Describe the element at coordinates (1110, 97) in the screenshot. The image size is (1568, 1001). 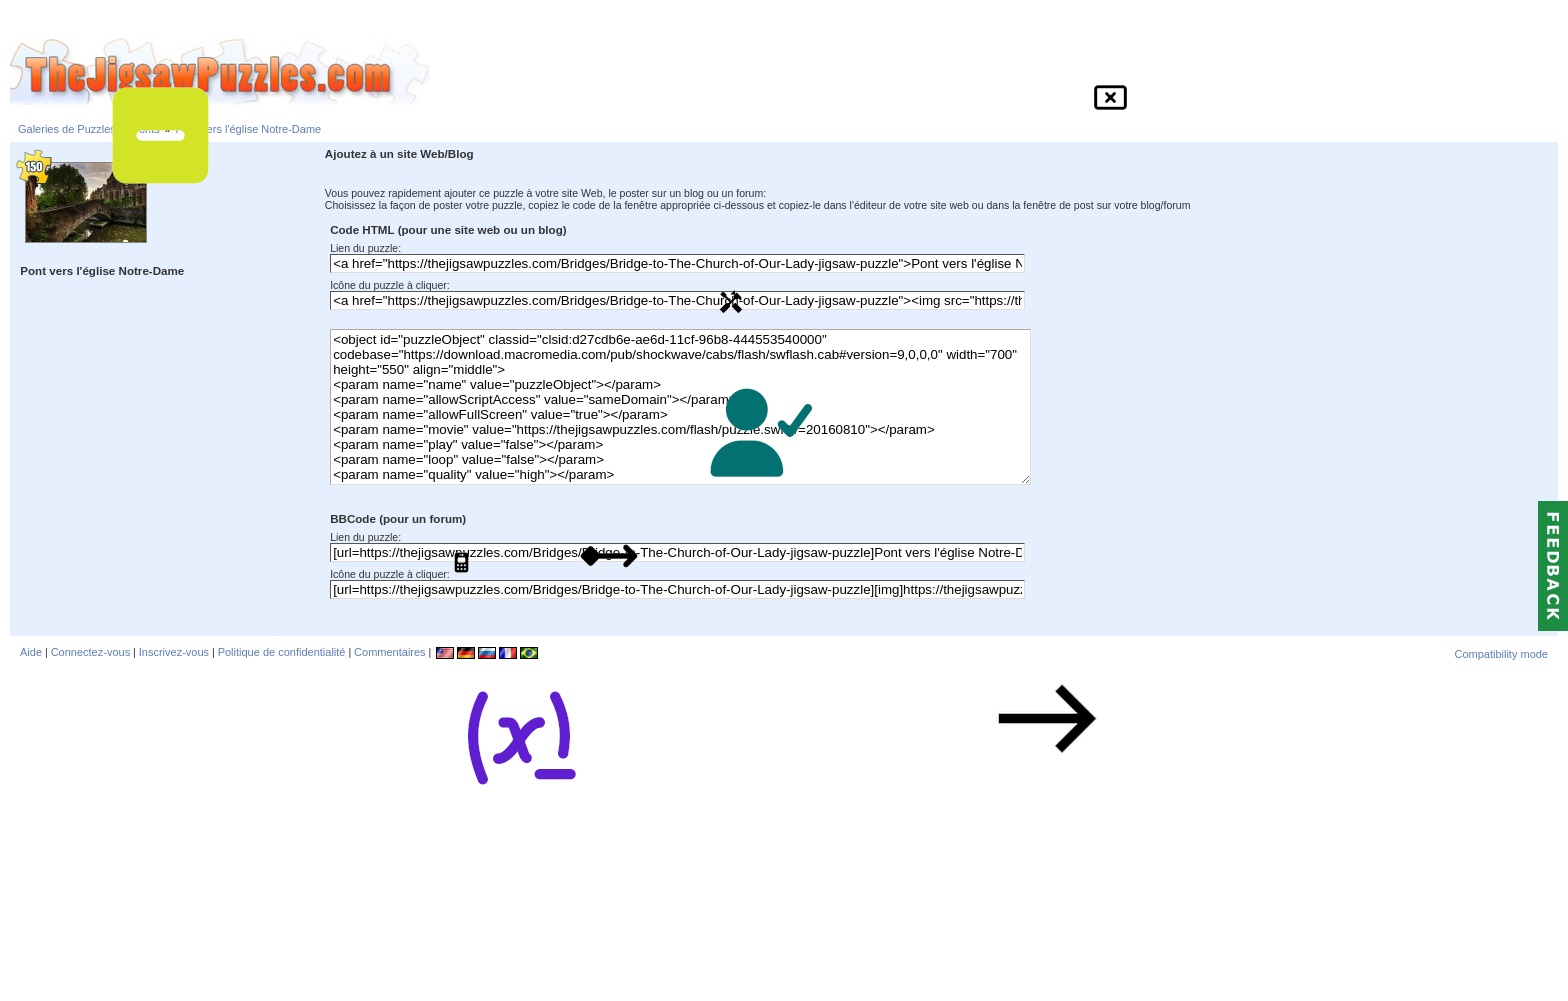
I see `close the current window` at that location.